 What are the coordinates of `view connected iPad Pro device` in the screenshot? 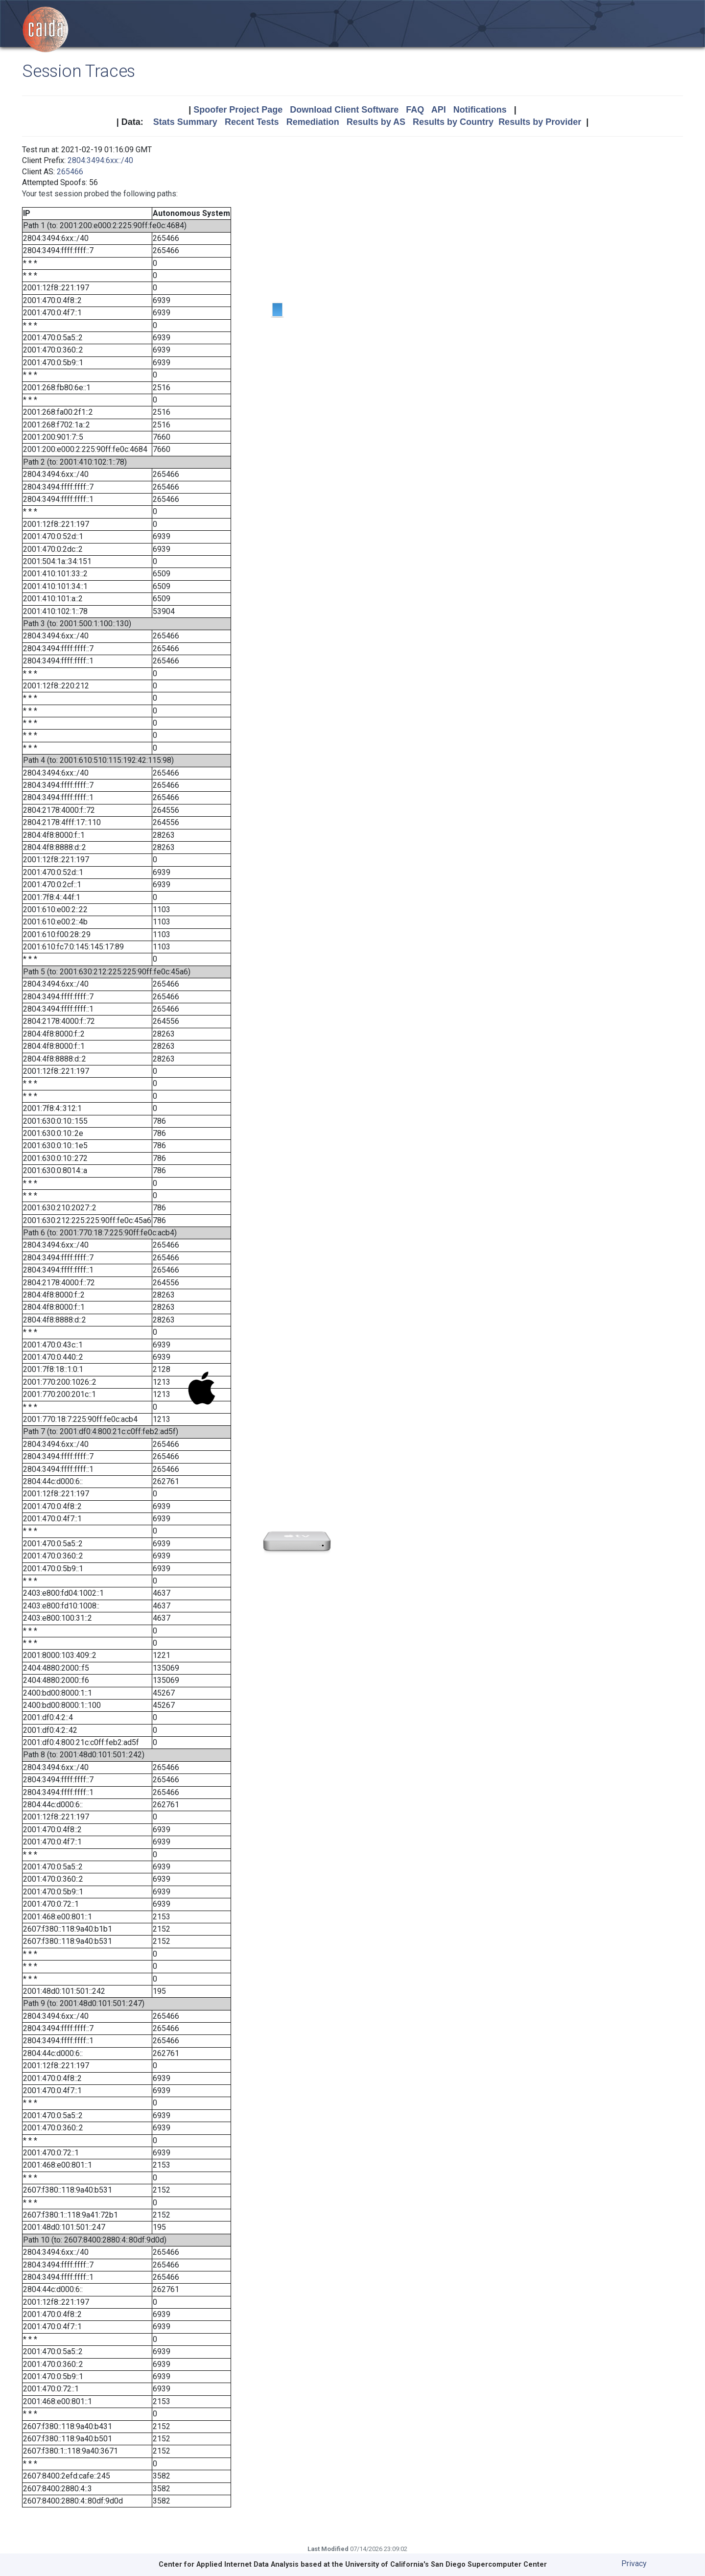 It's located at (277, 309).